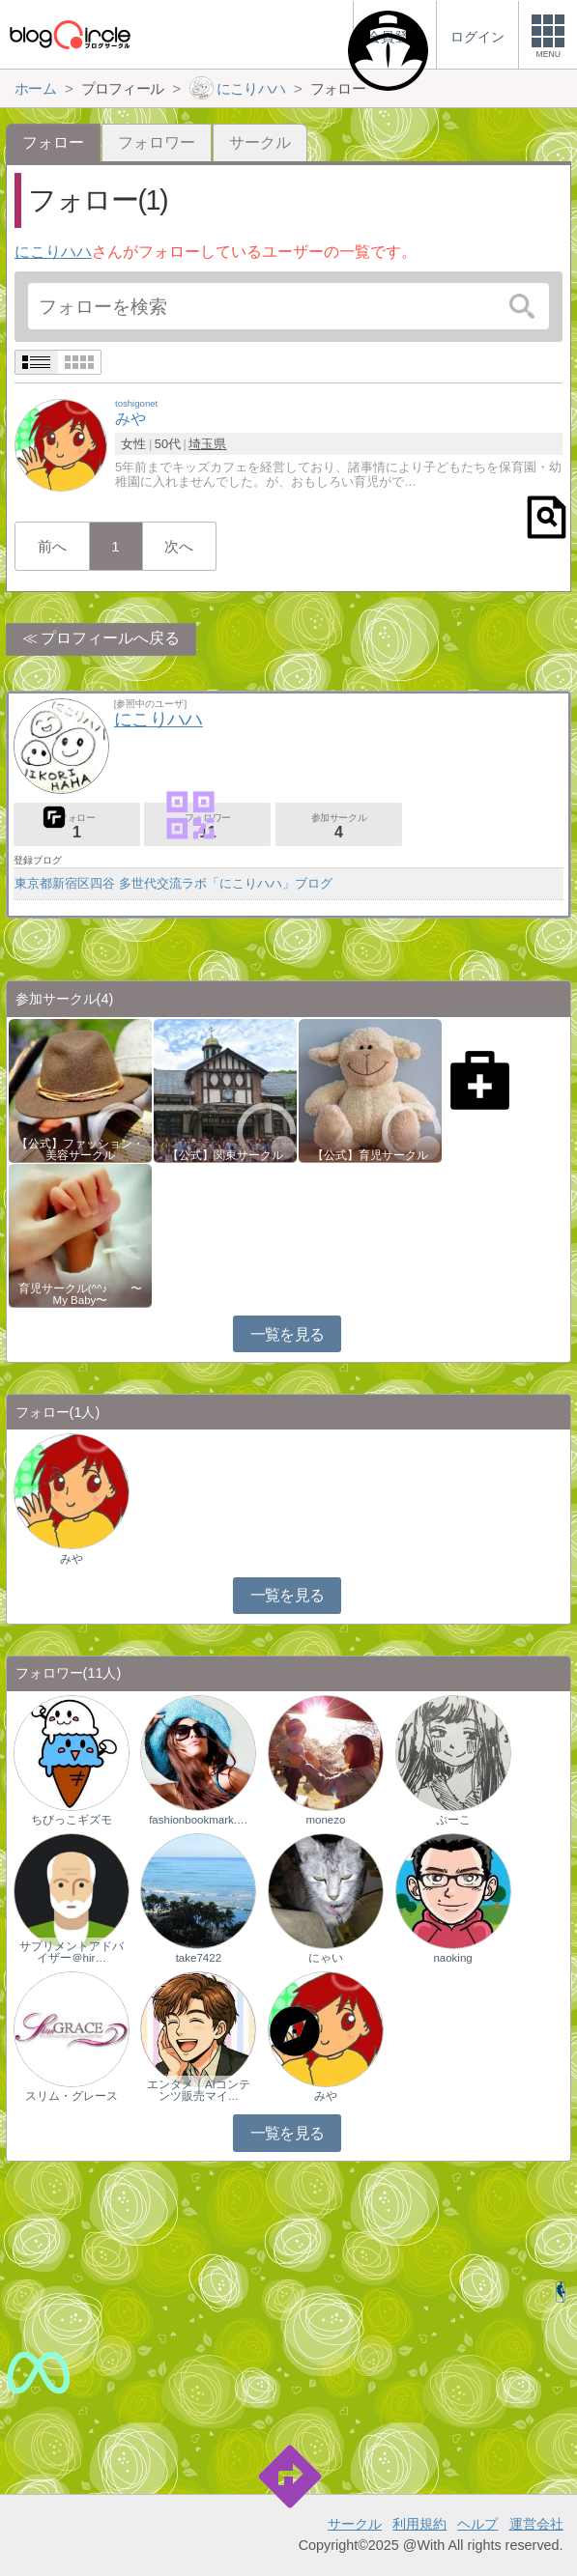  Describe the element at coordinates (388, 50) in the screenshot. I see `codeship logo` at that location.